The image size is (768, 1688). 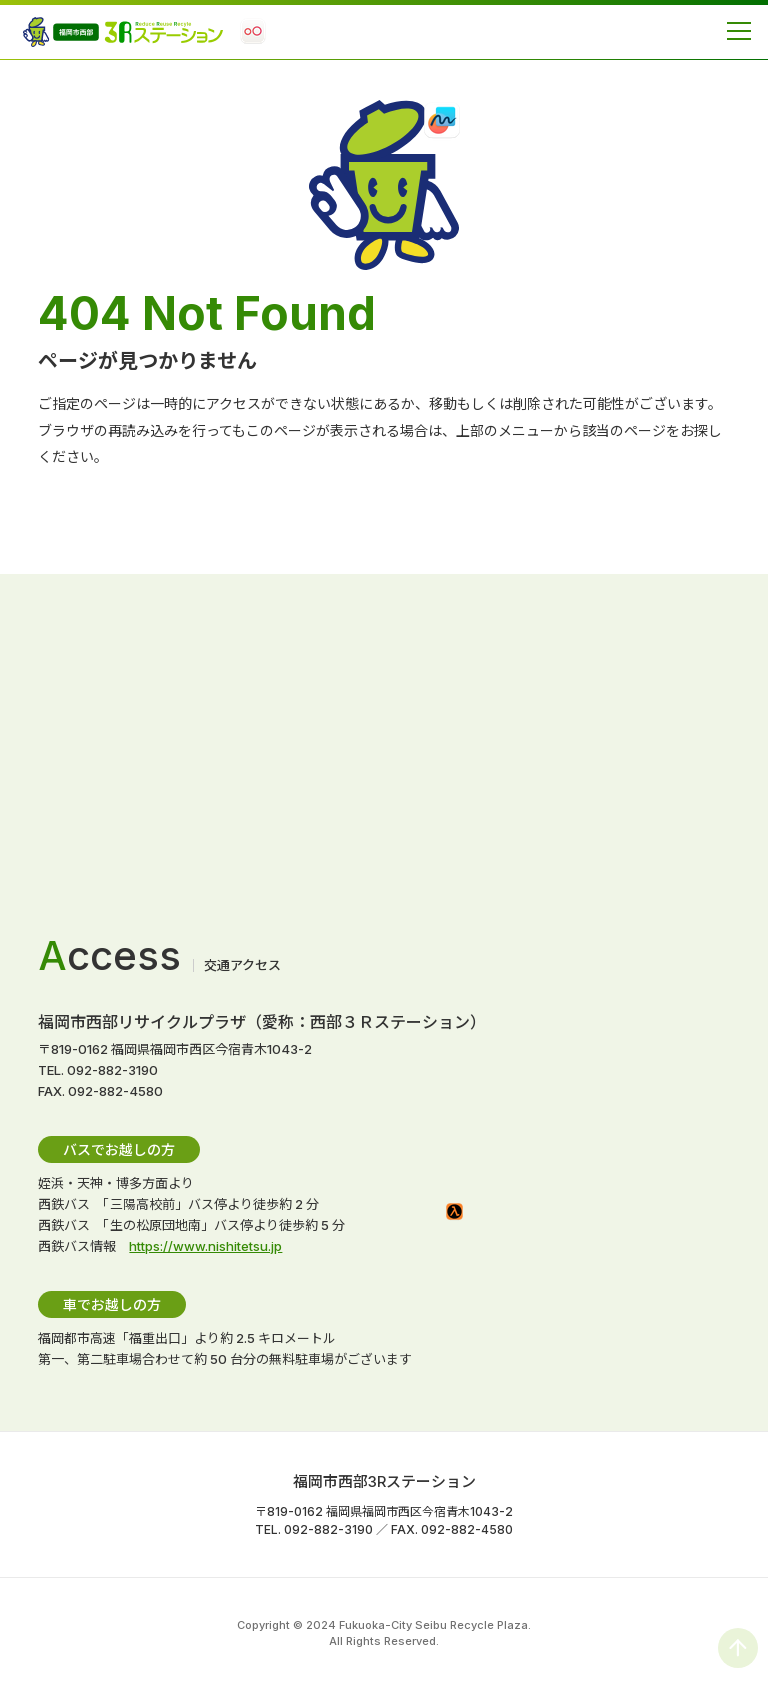 I want to click on launch genymotion android emulator, so click(x=253, y=31).